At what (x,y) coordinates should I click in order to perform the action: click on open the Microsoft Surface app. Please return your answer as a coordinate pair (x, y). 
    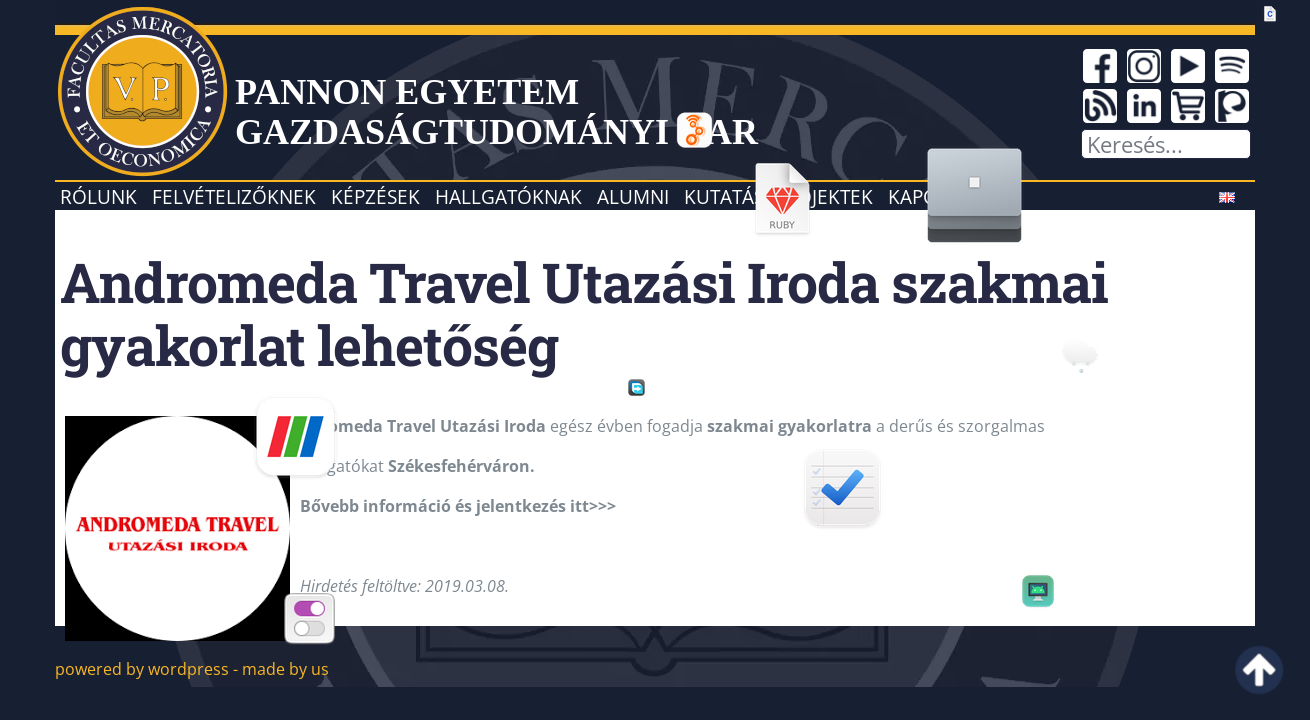
    Looking at the image, I should click on (974, 195).